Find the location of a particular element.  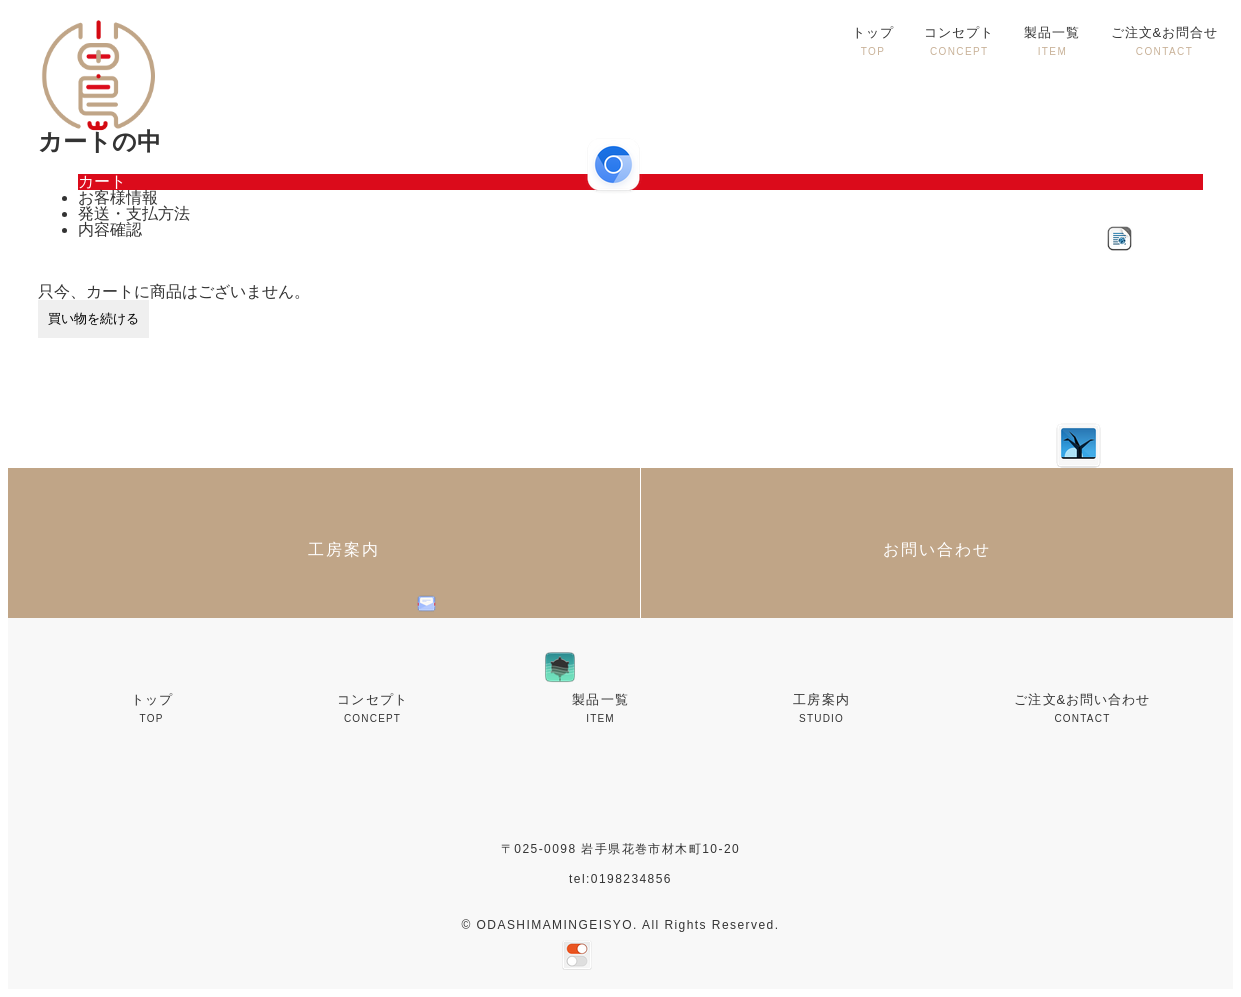

open email application is located at coordinates (426, 603).